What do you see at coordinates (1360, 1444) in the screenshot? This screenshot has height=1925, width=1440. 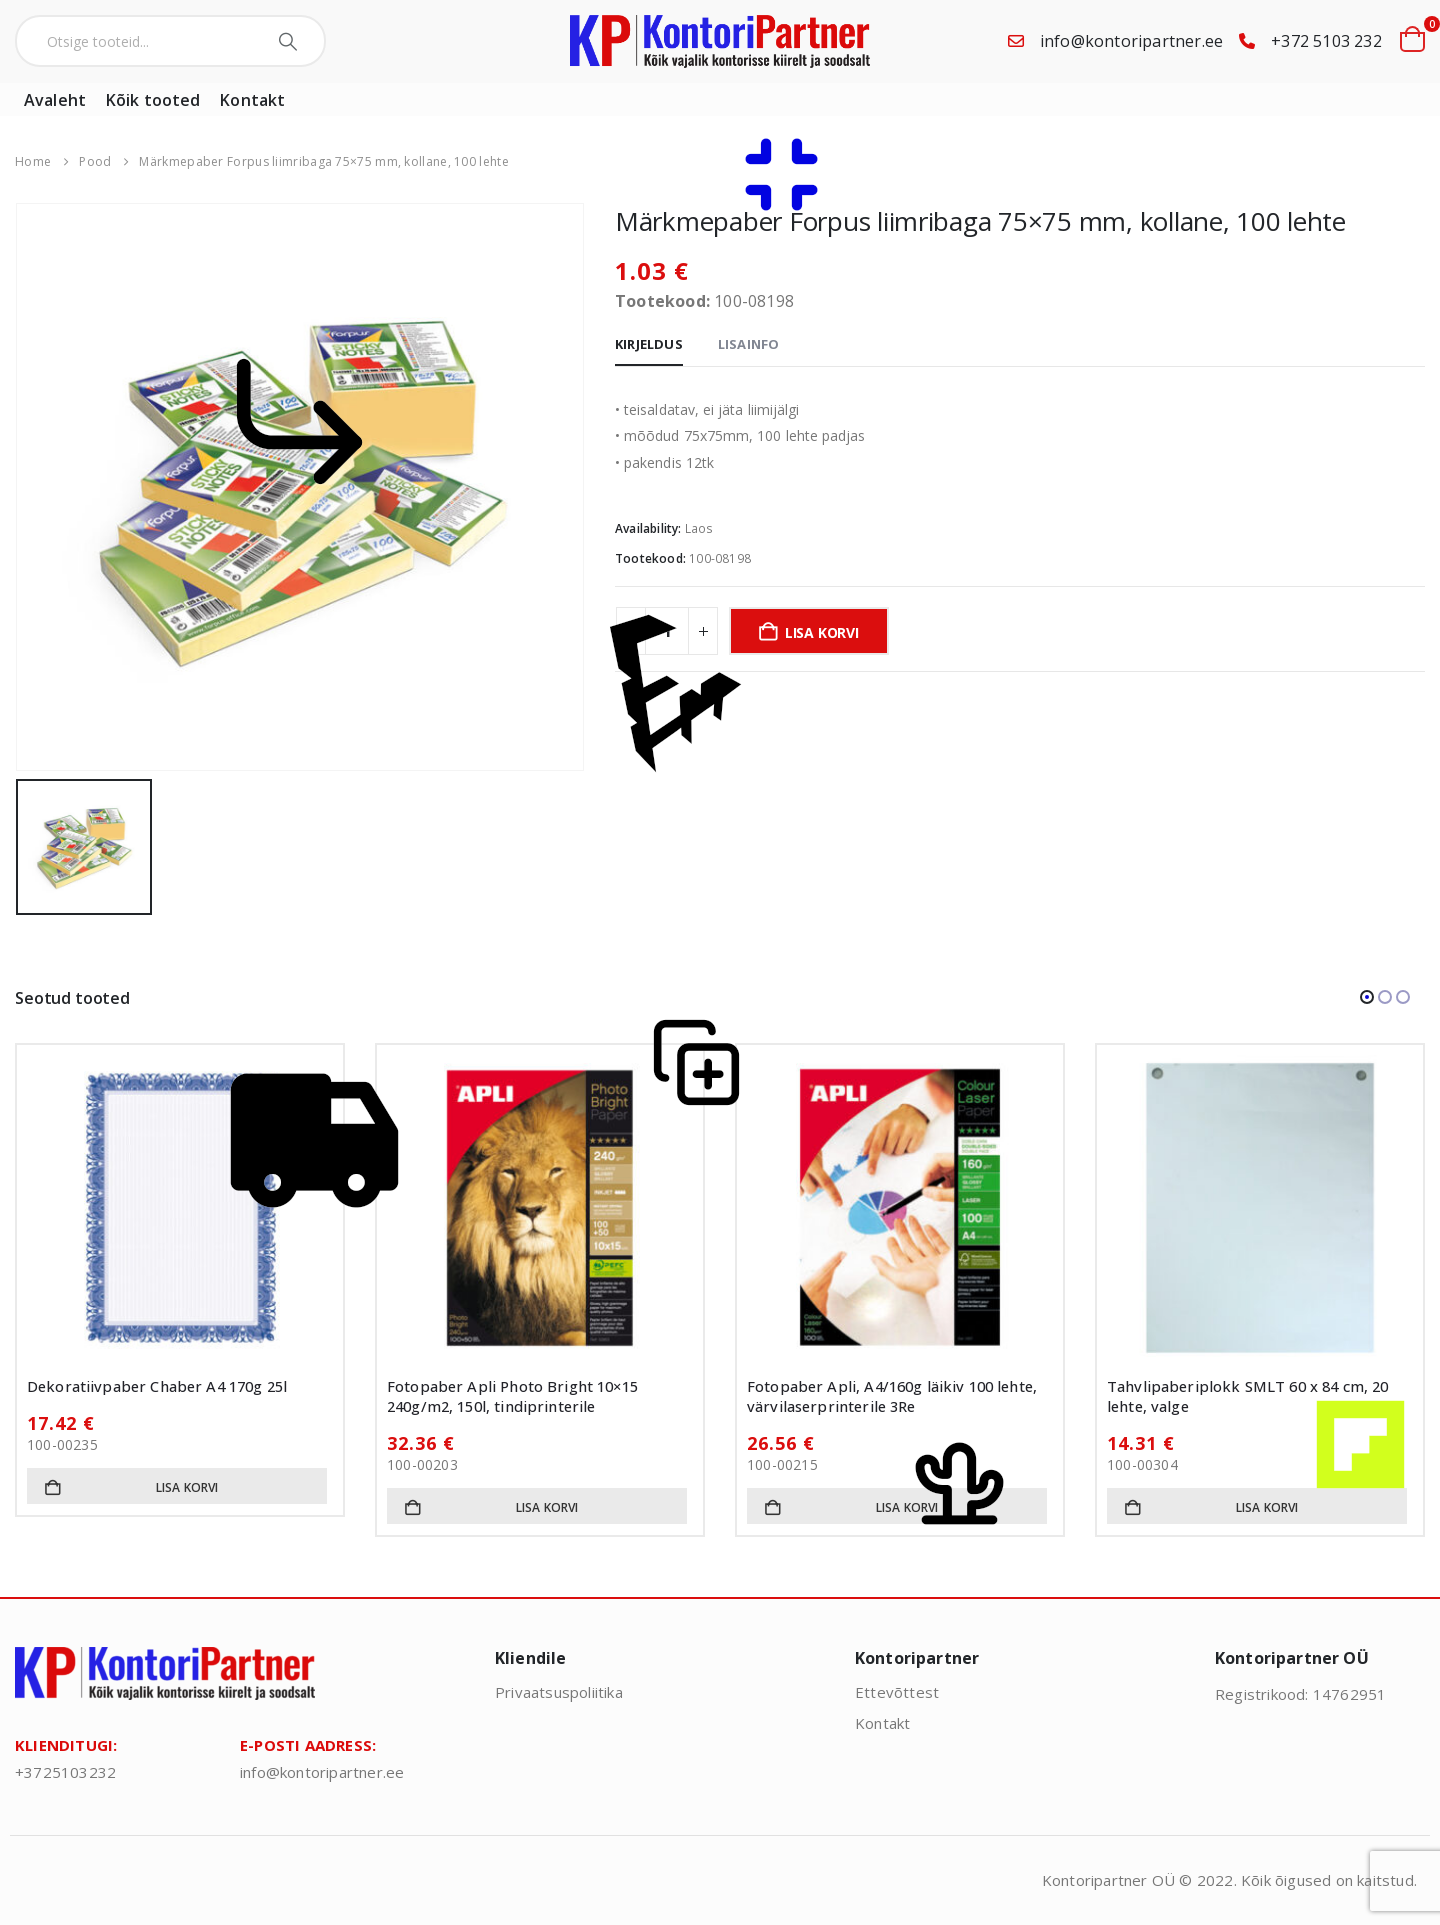 I see `open Flipboard app` at bounding box center [1360, 1444].